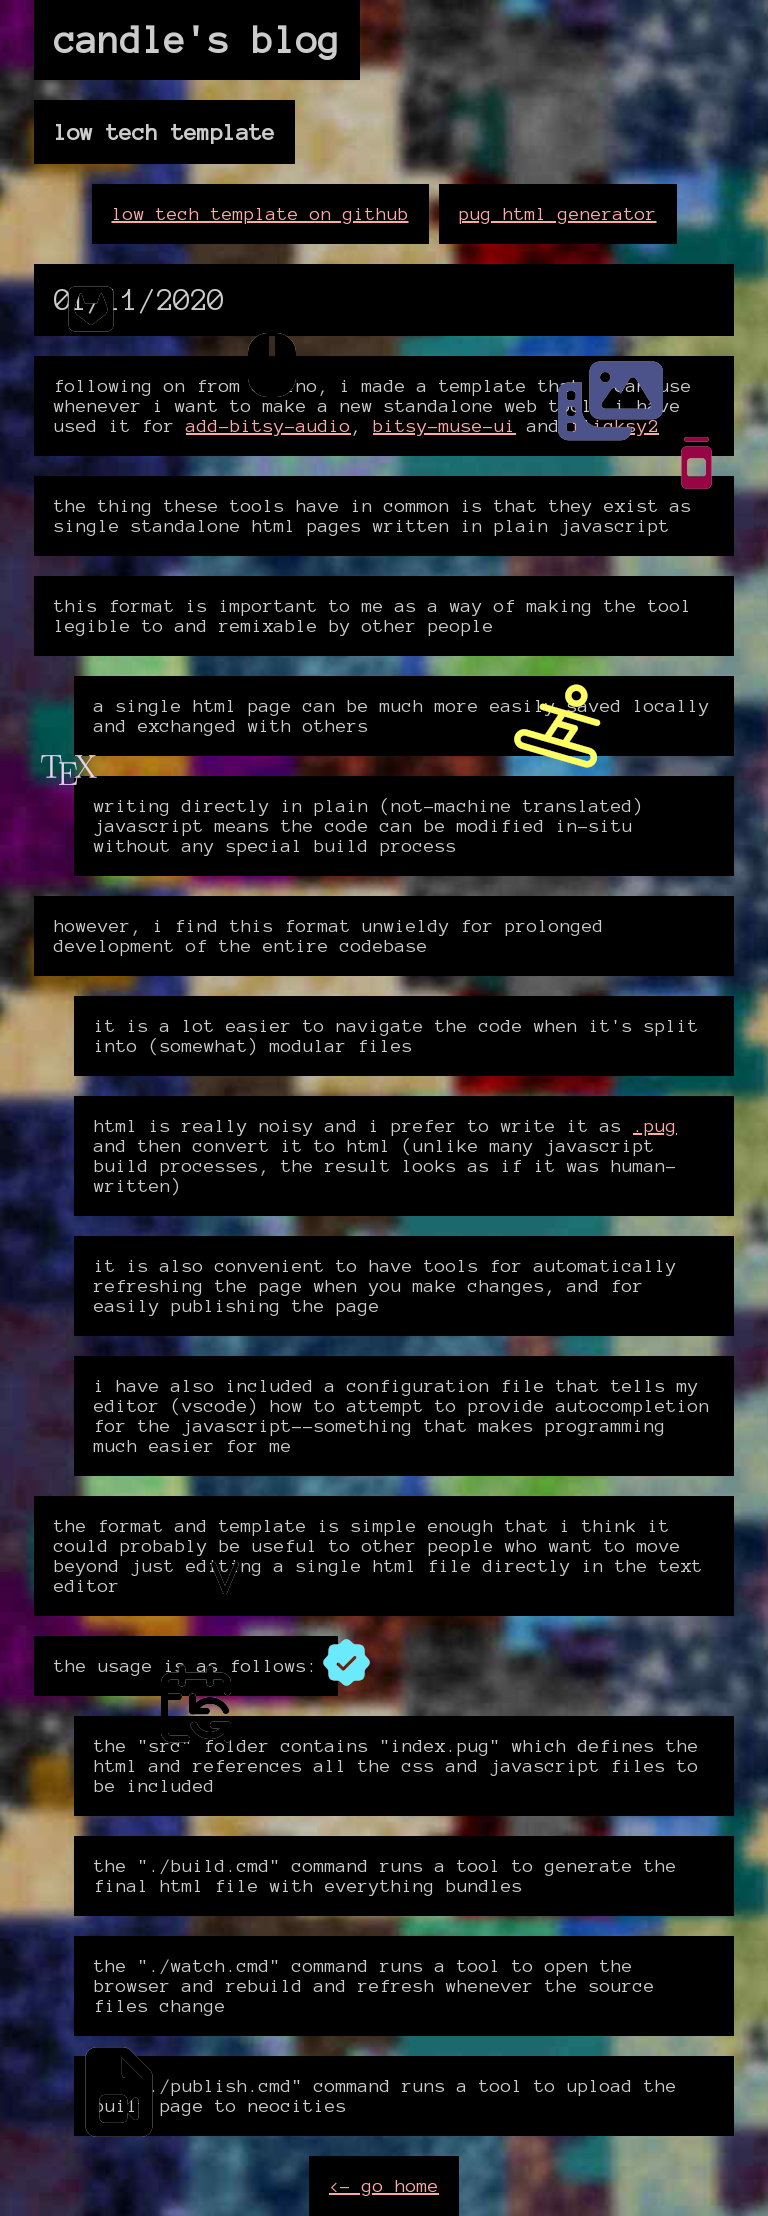 The image size is (768, 2216). What do you see at coordinates (196, 1704) in the screenshot?
I see `sync calendar with other devices or accounts` at bounding box center [196, 1704].